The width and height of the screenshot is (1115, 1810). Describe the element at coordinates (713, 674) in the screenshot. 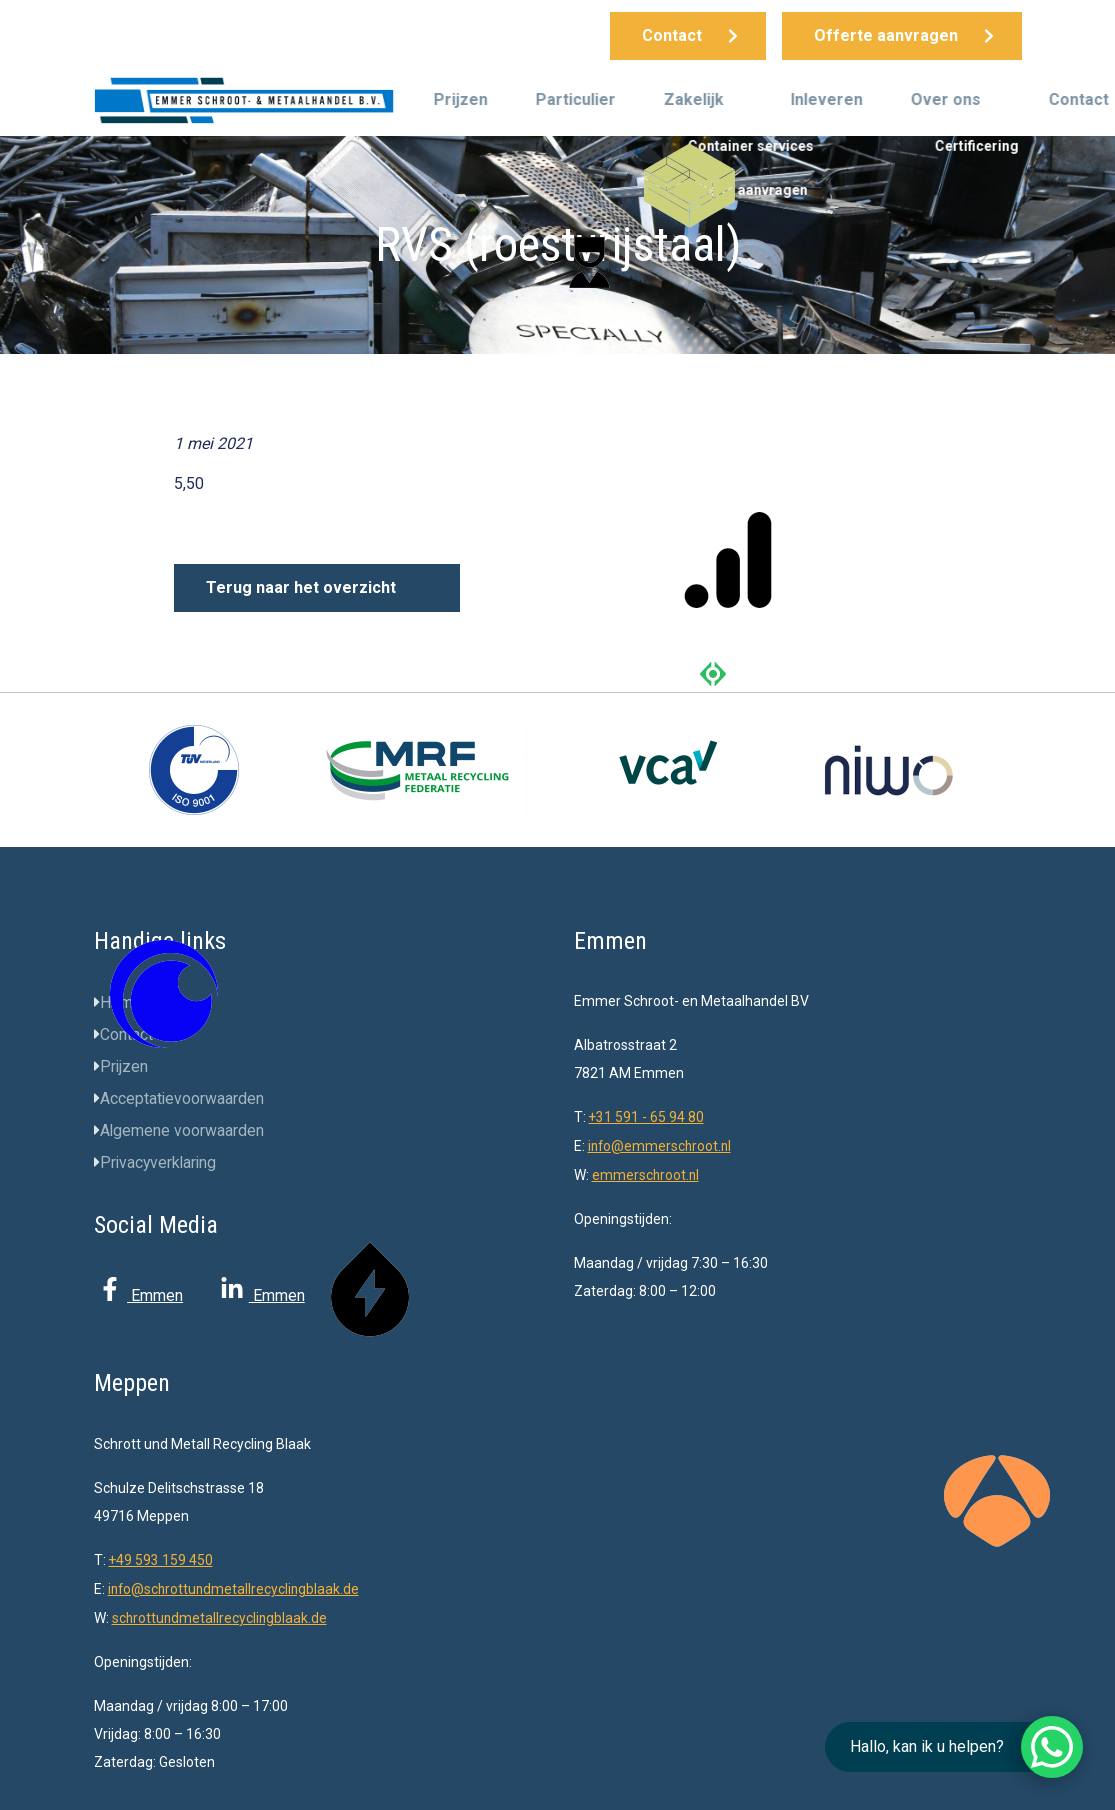

I see `codestream logo` at that location.